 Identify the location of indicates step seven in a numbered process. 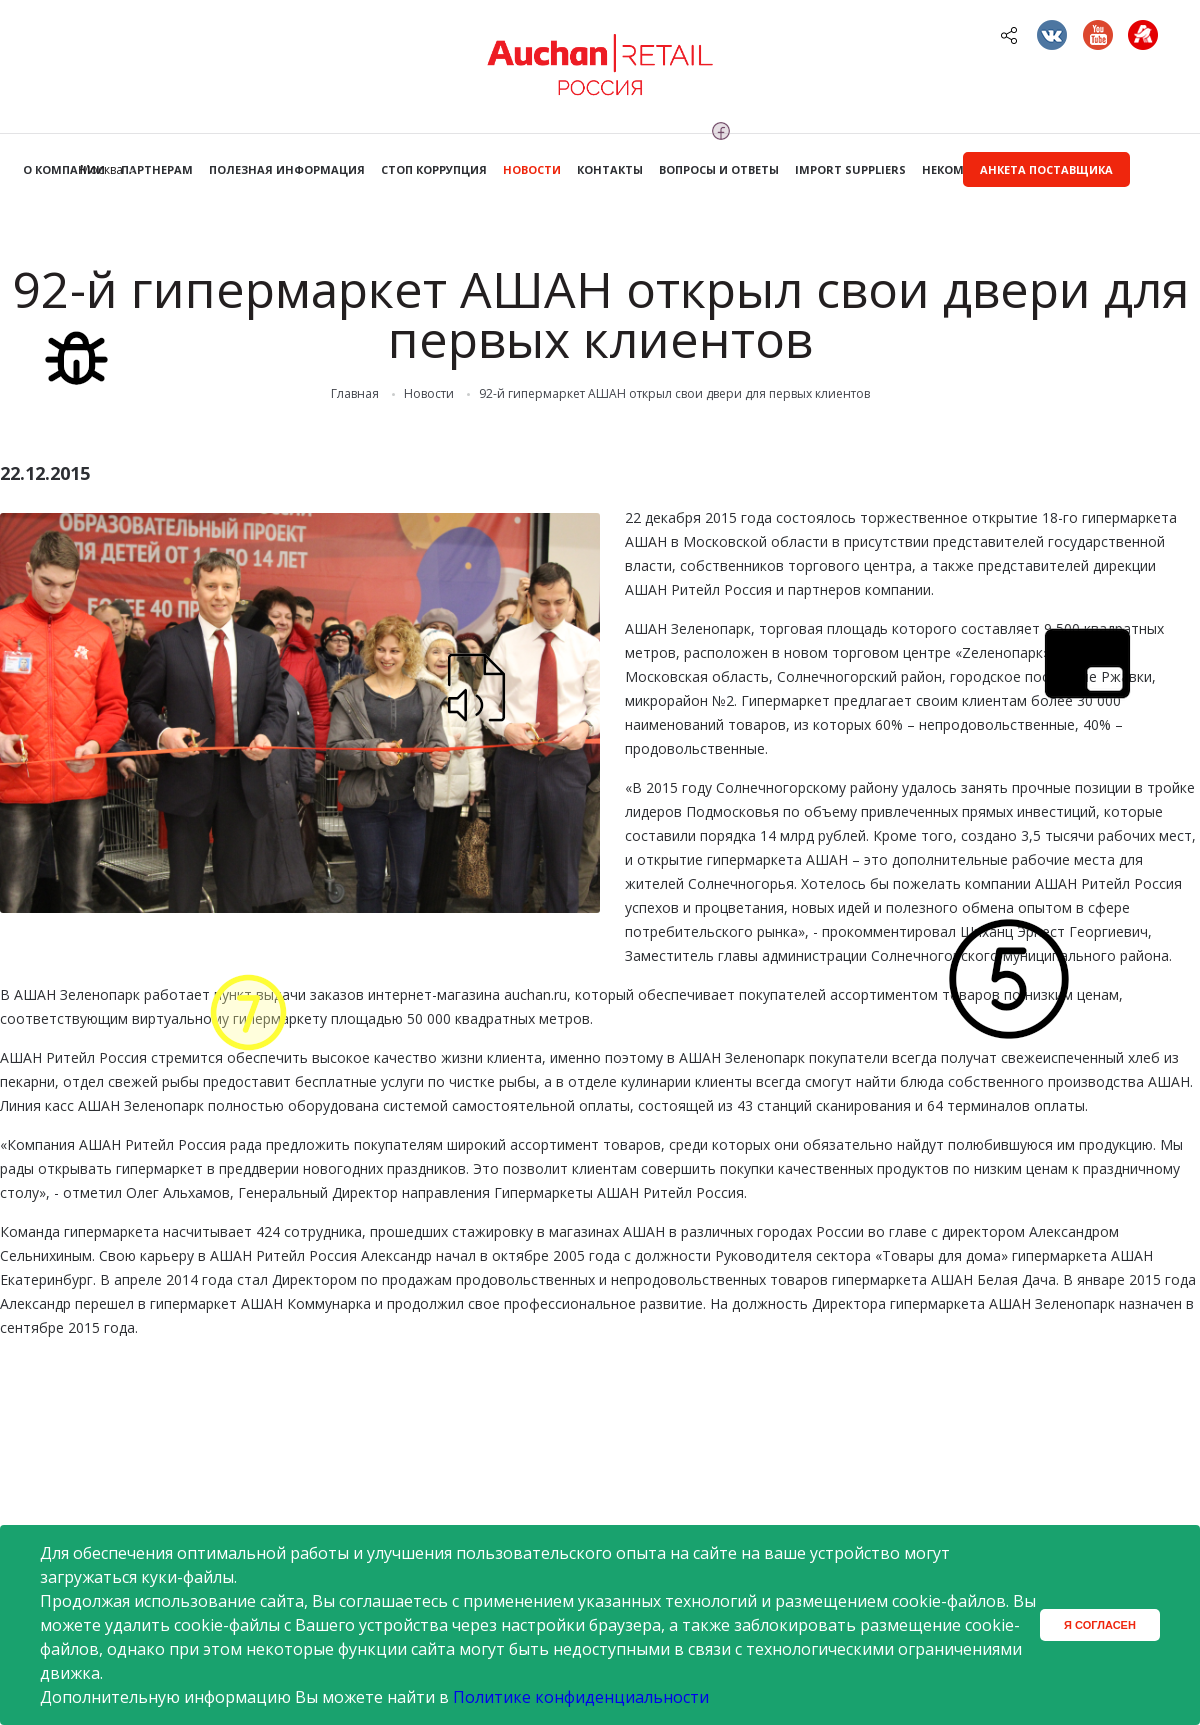
(248, 1012).